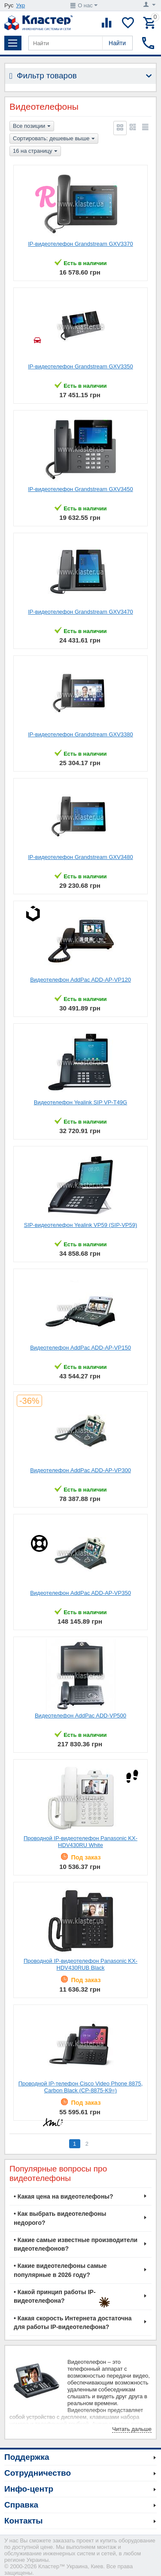 The width and height of the screenshot is (161, 2576). Describe the element at coordinates (37, 340) in the screenshot. I see `select car or driving mode for navigation` at that location.